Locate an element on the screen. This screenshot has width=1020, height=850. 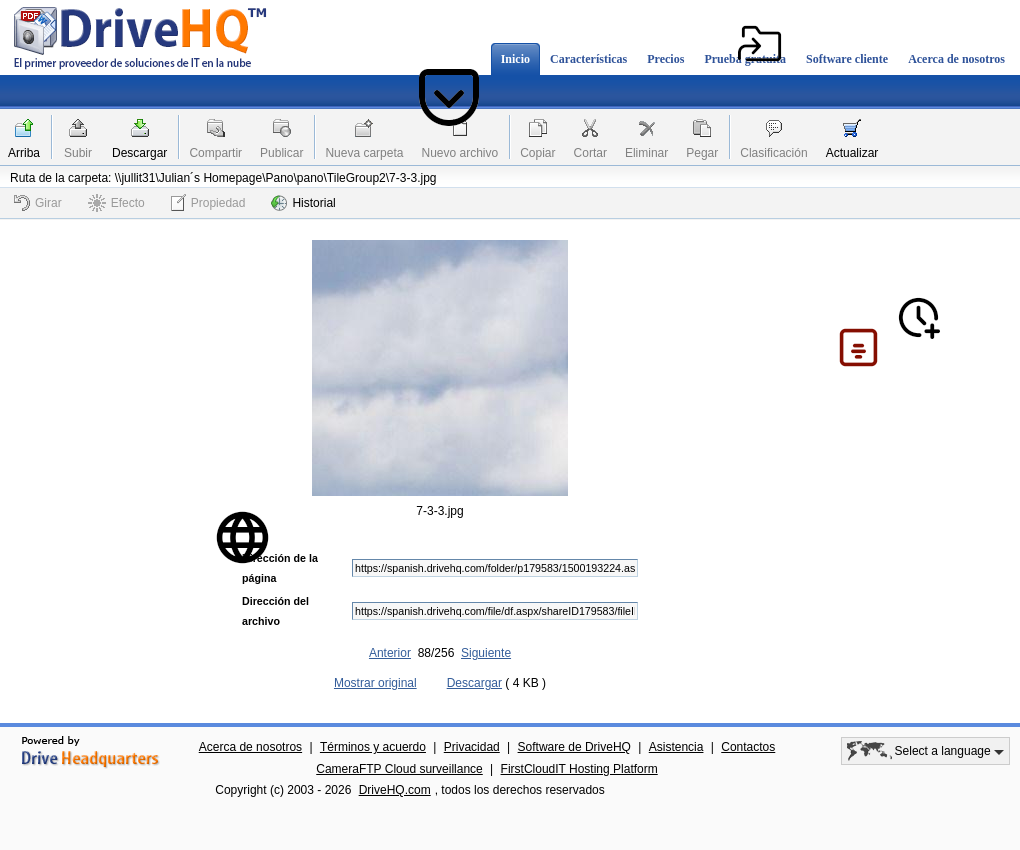
switch to global or worldwide view is located at coordinates (242, 537).